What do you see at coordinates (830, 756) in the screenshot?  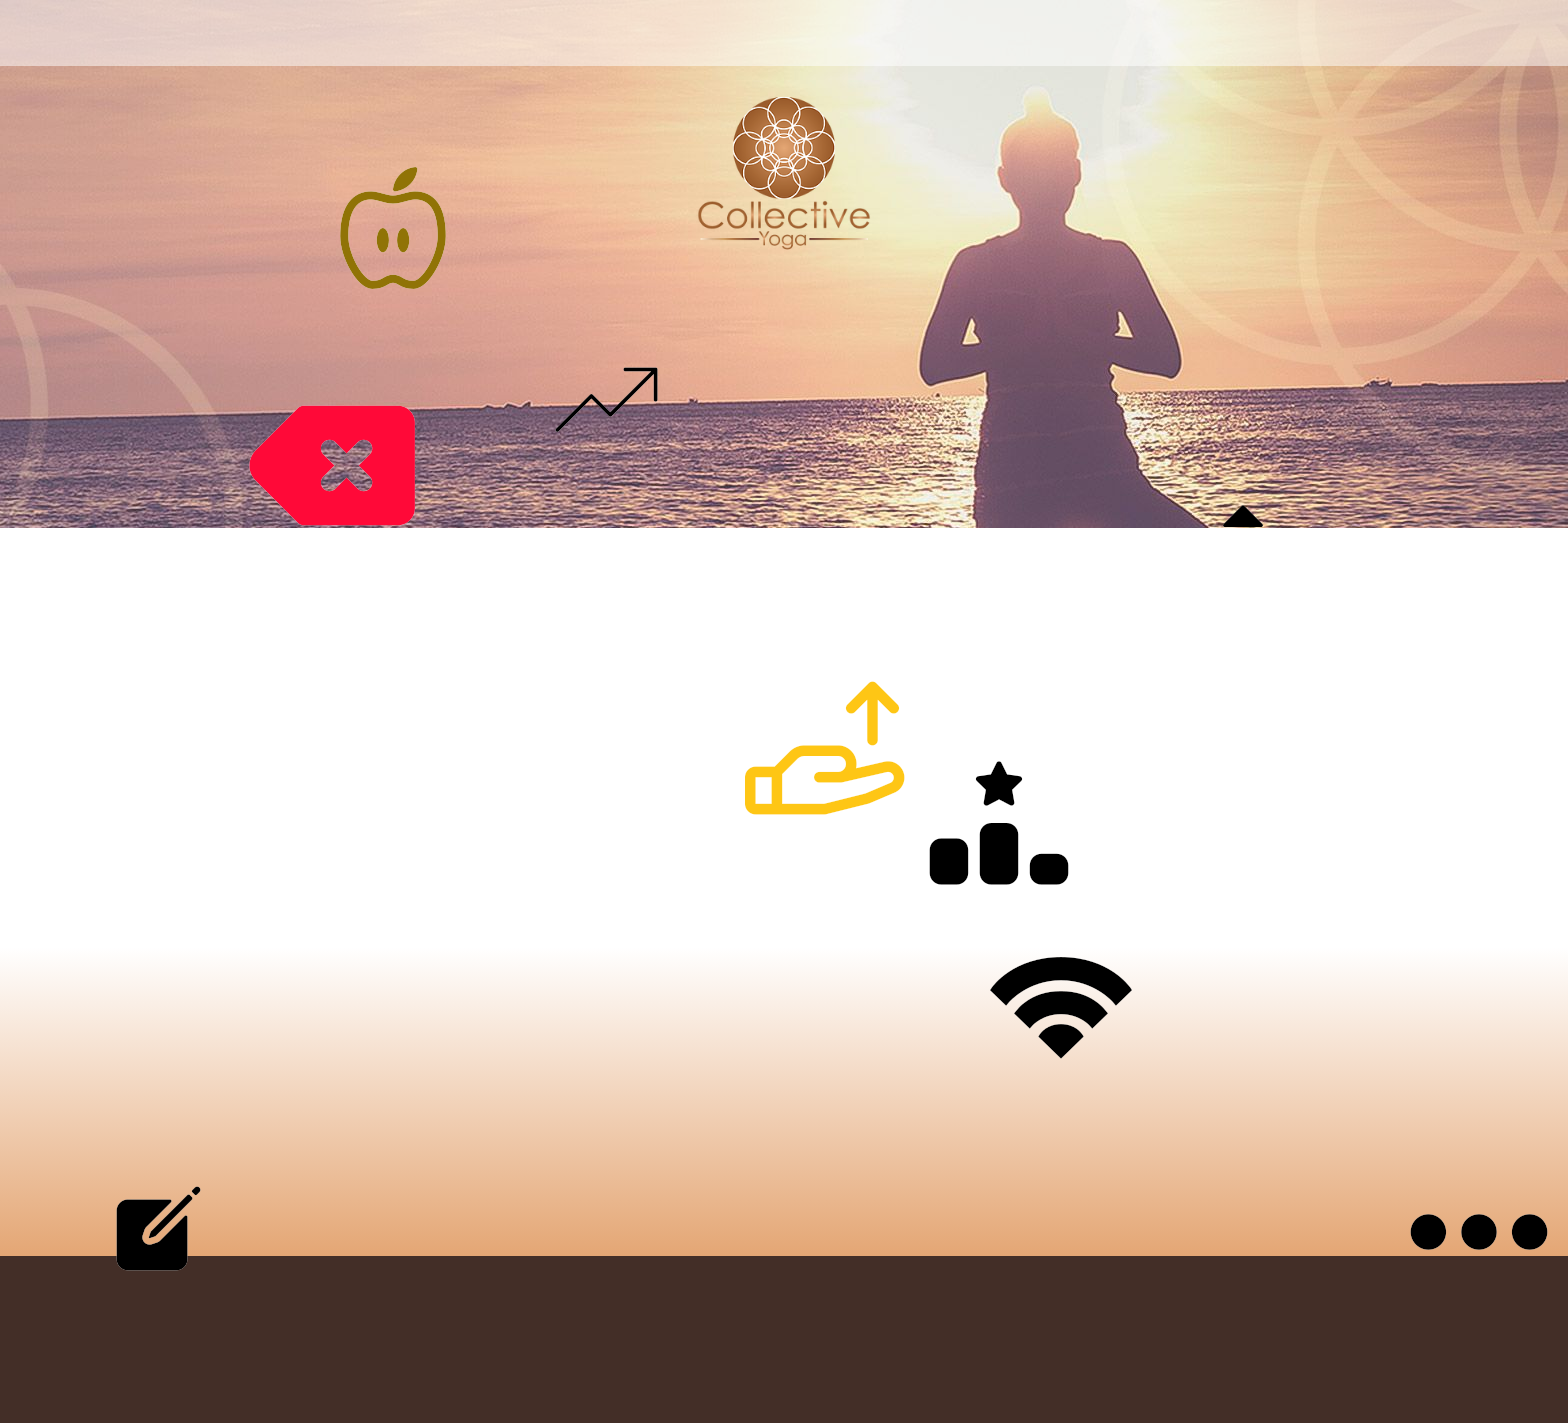 I see `upload or share from your hand` at bounding box center [830, 756].